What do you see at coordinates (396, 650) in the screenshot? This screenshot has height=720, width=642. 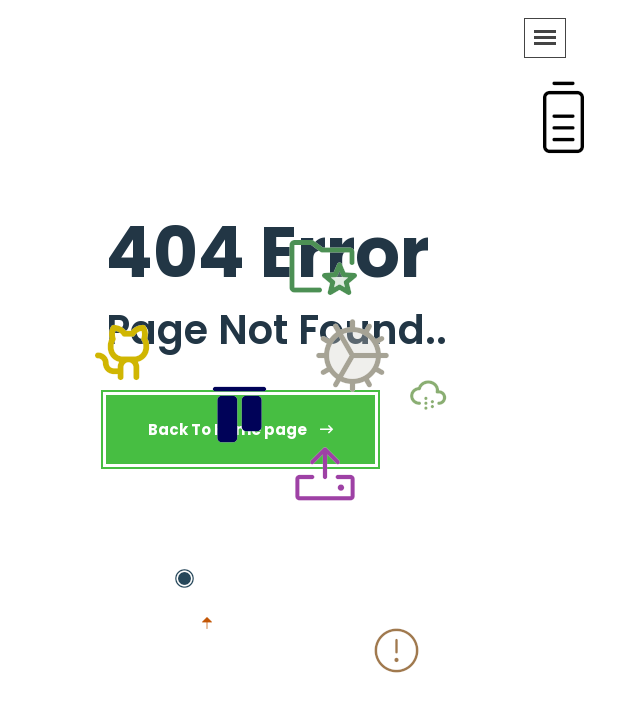 I see `indicates a warning or caution state` at bounding box center [396, 650].